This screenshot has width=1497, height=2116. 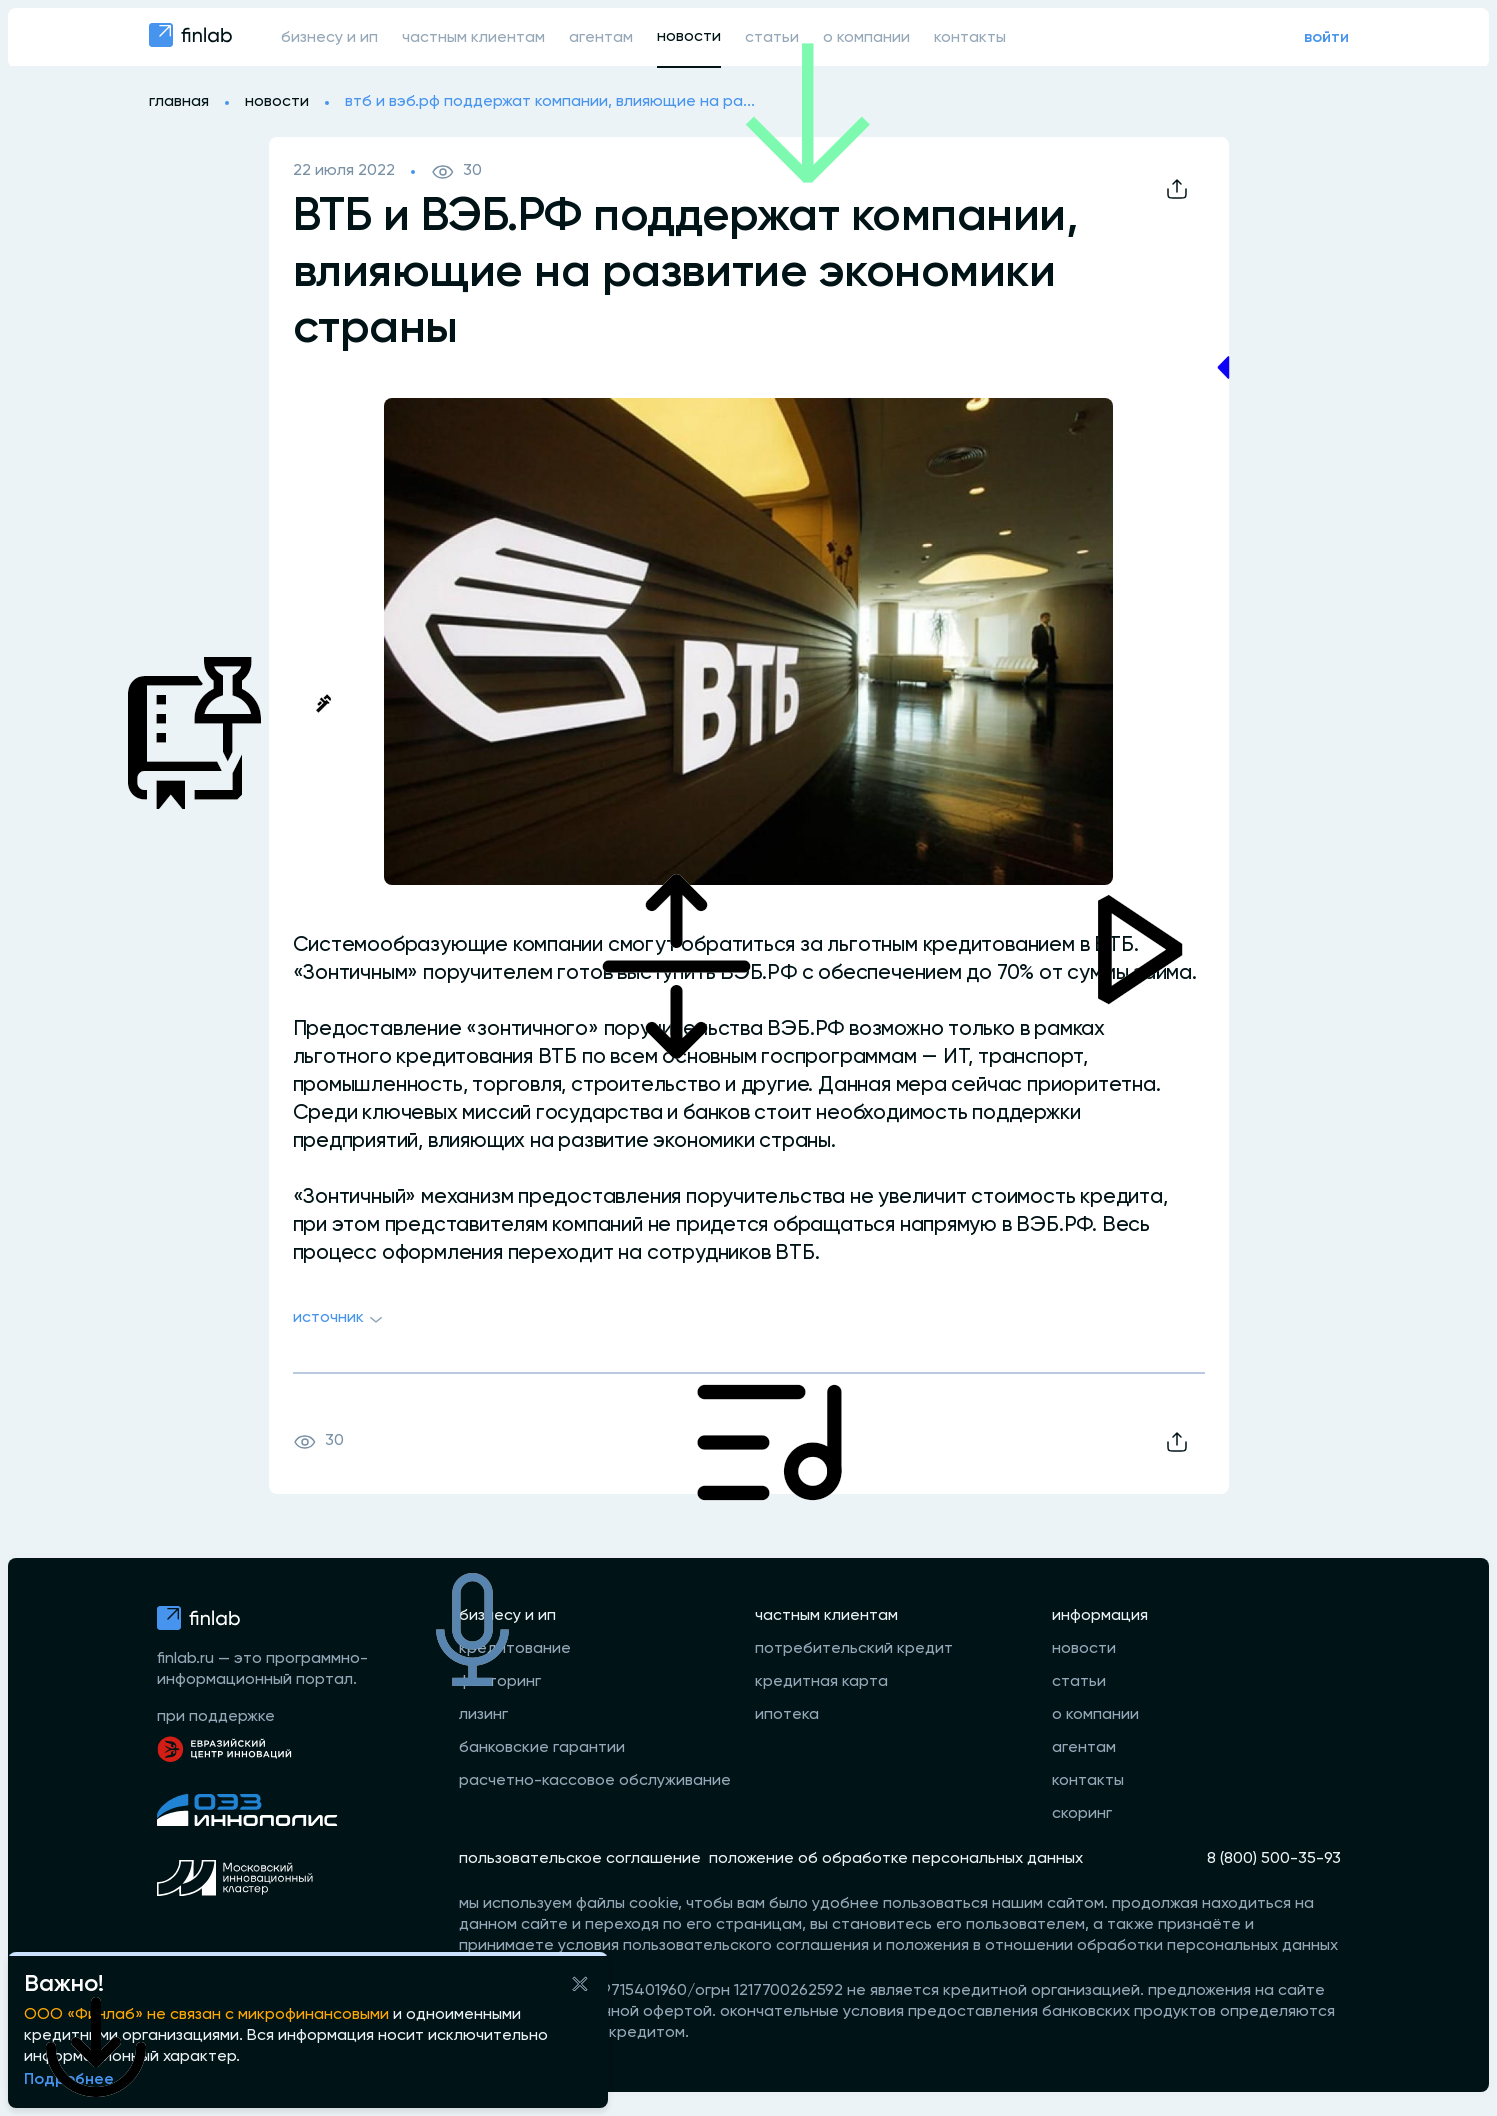 I want to click on start debugging session, so click(x=1132, y=946).